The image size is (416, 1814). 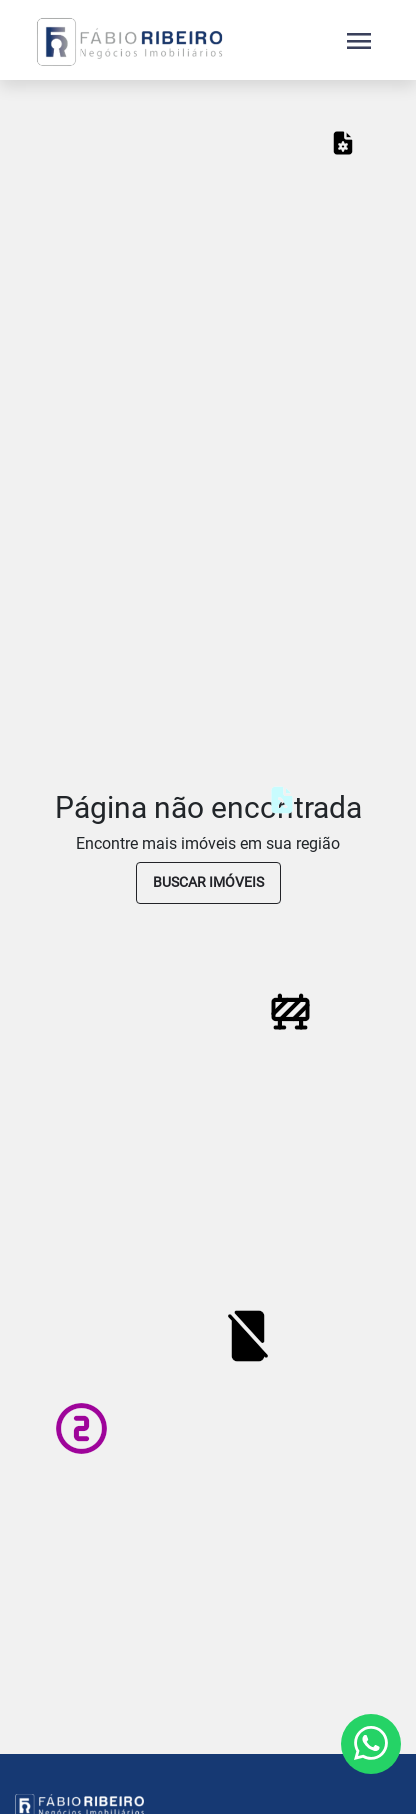 What do you see at coordinates (248, 1336) in the screenshot?
I see `mobile device disabled or unavailable` at bounding box center [248, 1336].